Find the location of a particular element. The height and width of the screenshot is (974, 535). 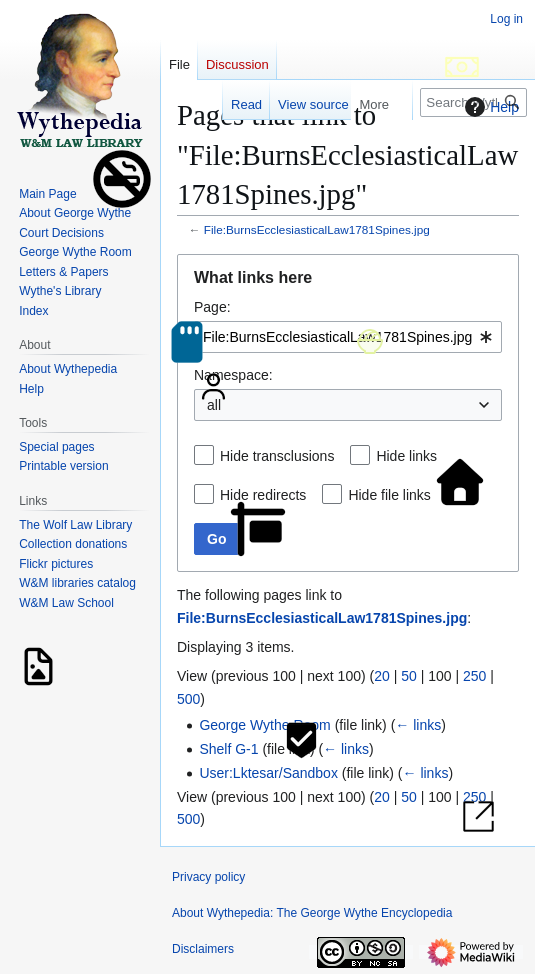

access external storage is located at coordinates (187, 342).